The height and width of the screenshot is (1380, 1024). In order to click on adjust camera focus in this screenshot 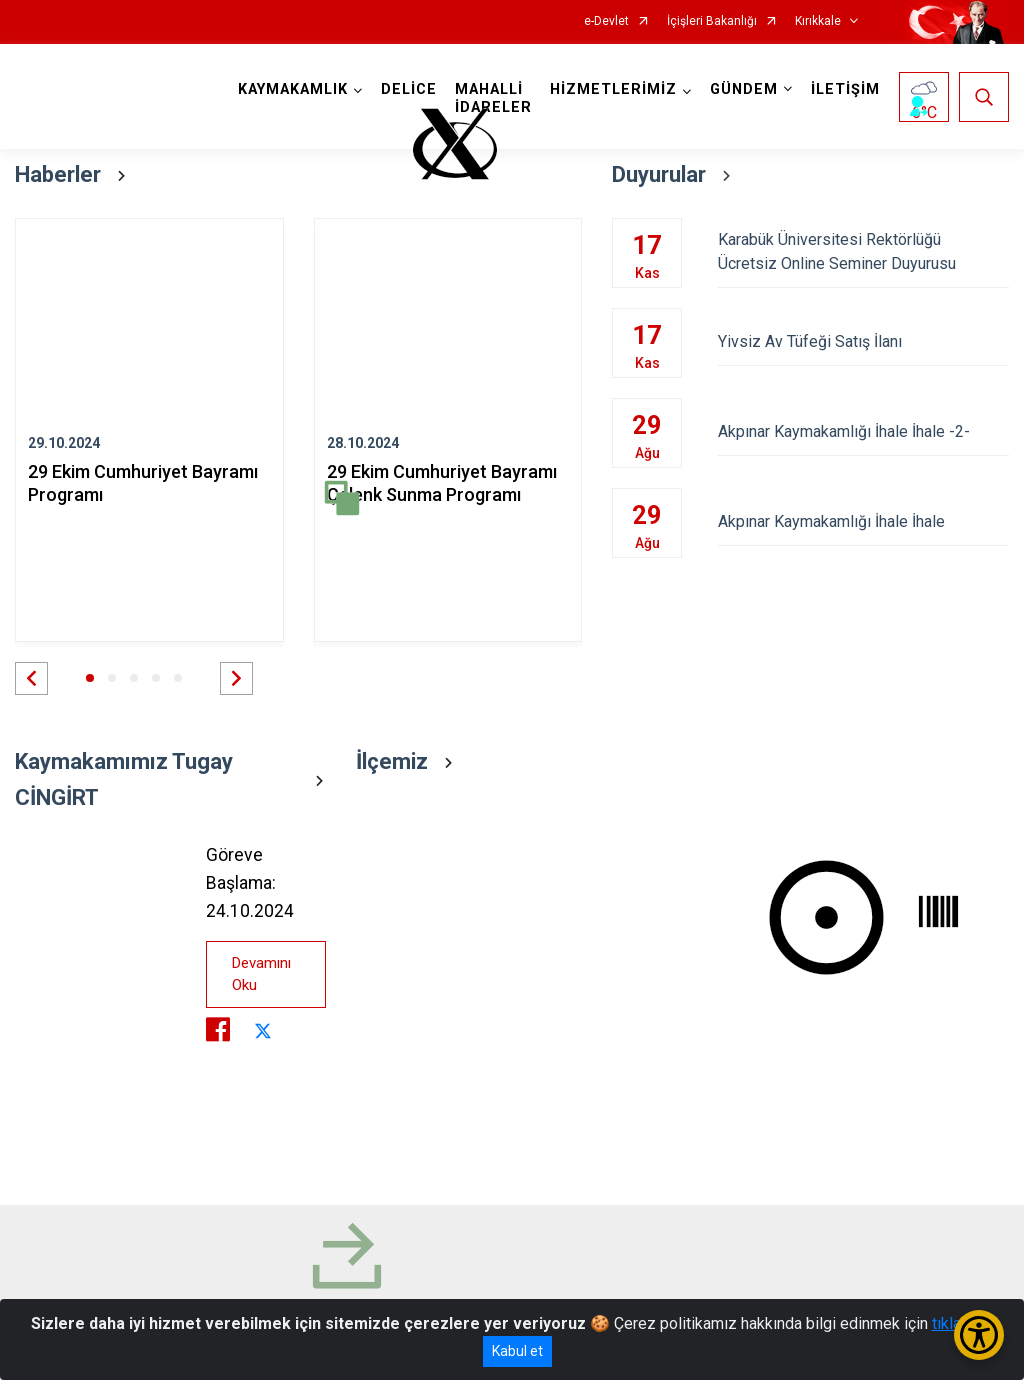, I will do `click(826, 917)`.